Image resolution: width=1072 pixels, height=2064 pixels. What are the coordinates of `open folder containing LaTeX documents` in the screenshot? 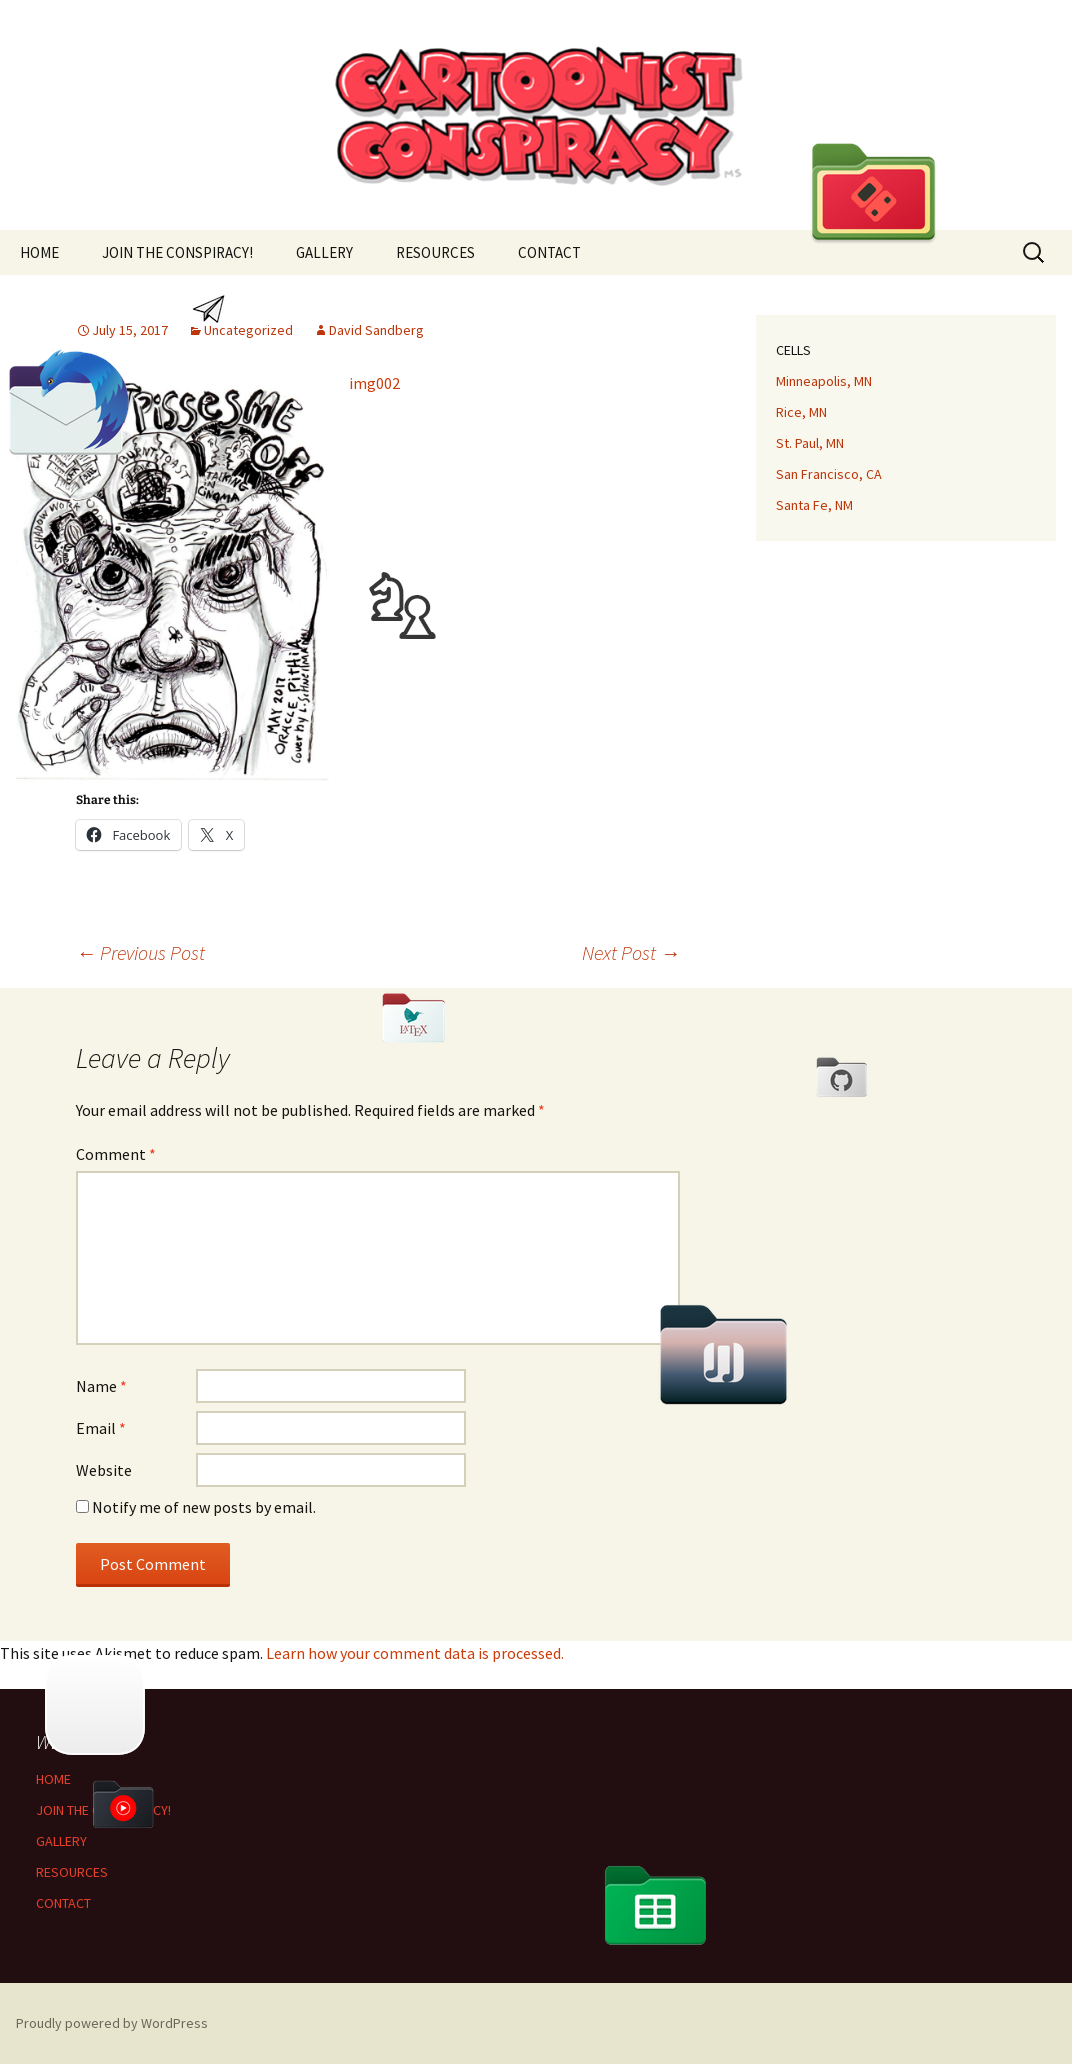 It's located at (413, 1019).